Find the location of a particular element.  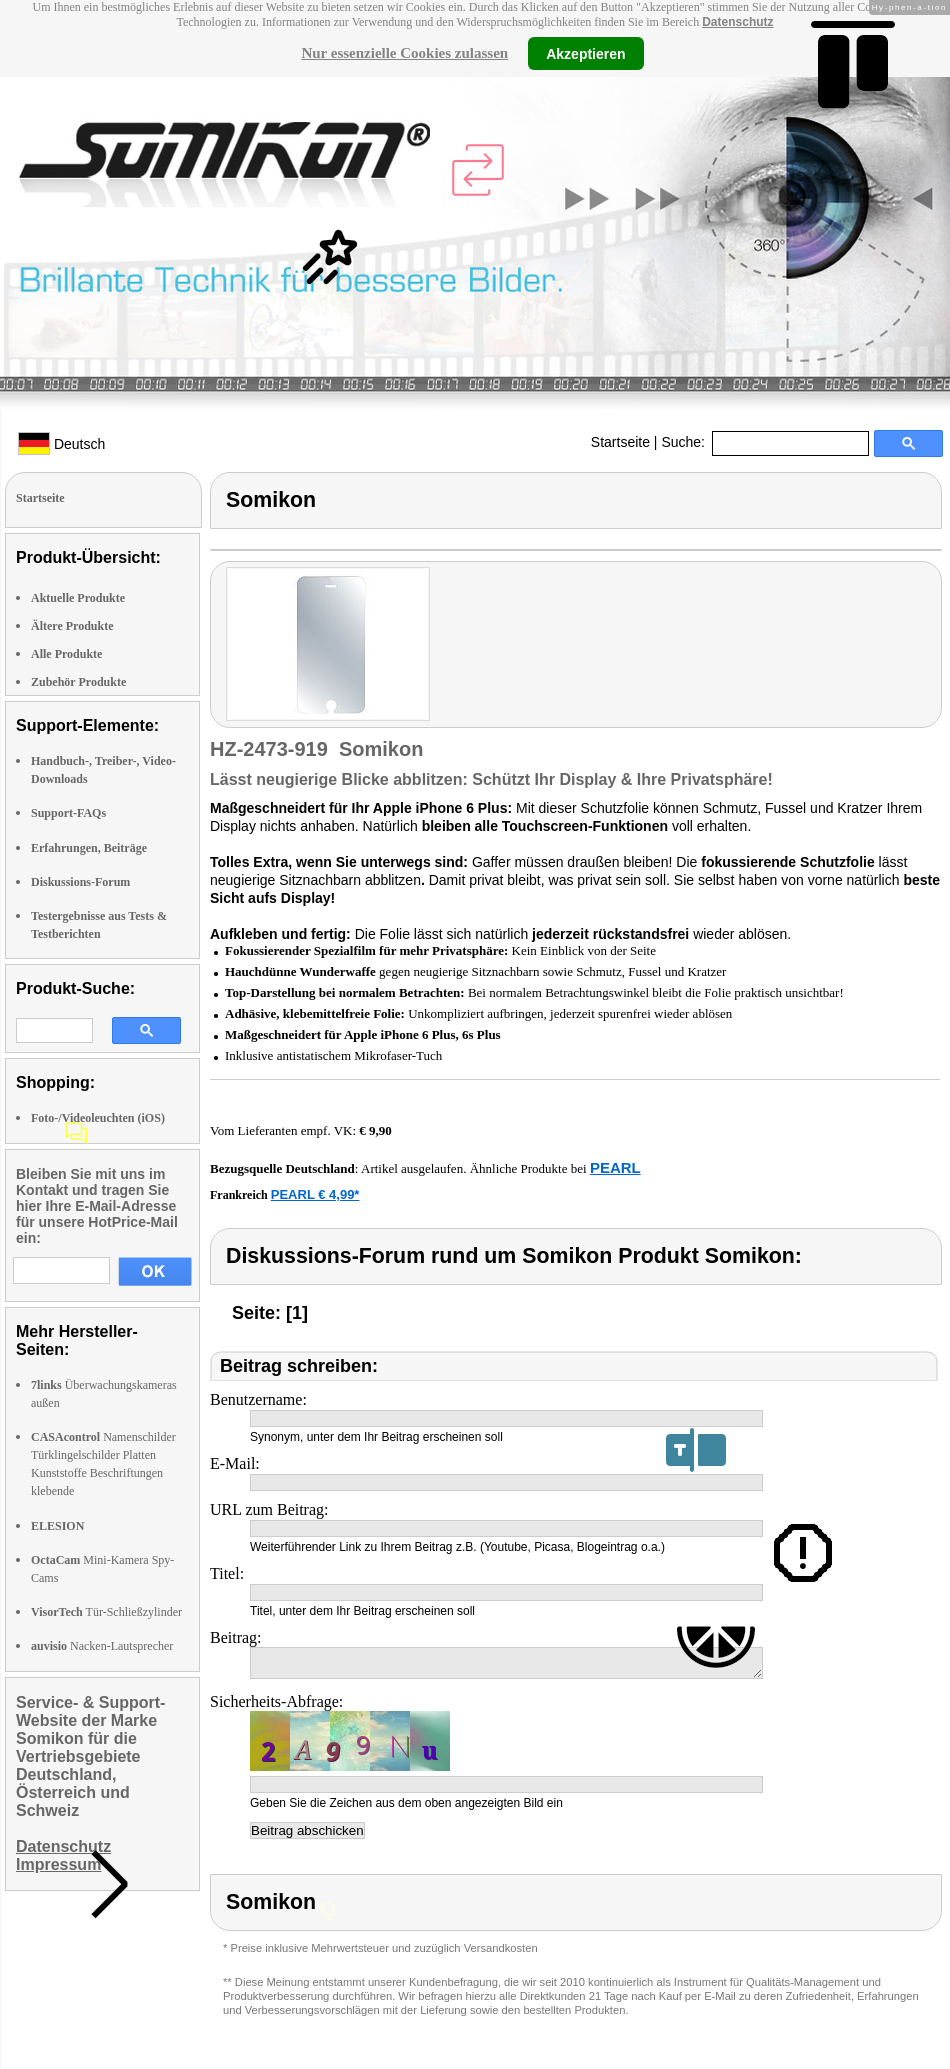

indicates citrus or fruit-related content is located at coordinates (716, 1641).